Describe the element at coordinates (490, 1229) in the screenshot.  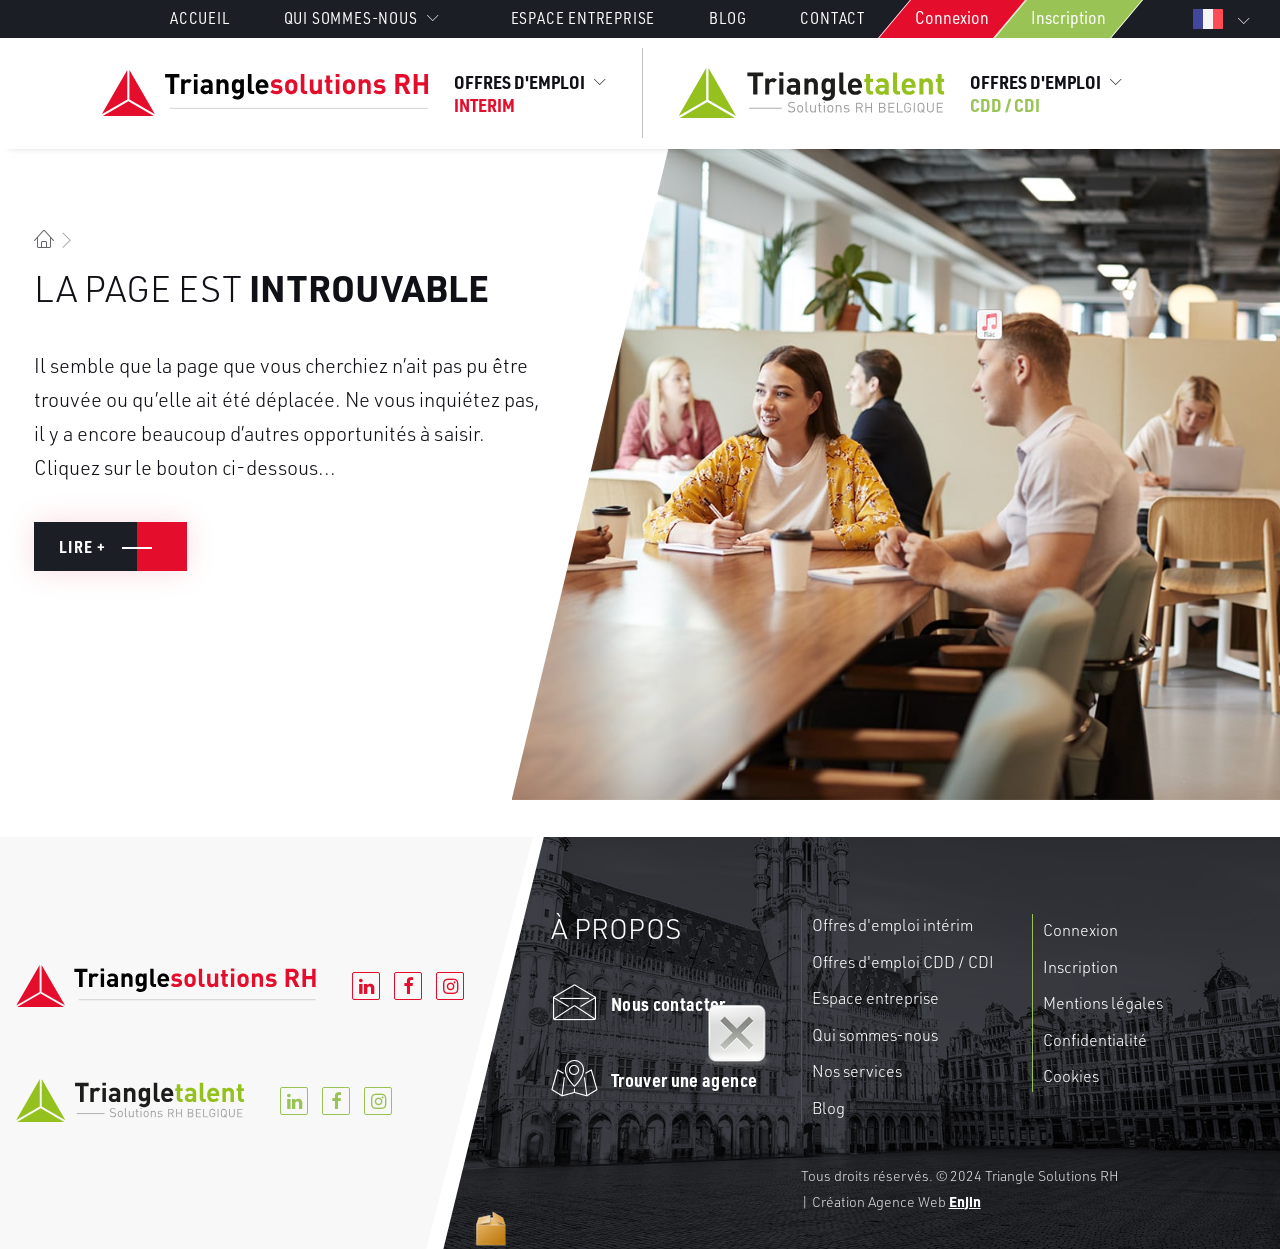
I see `generic package or archive file type` at that location.